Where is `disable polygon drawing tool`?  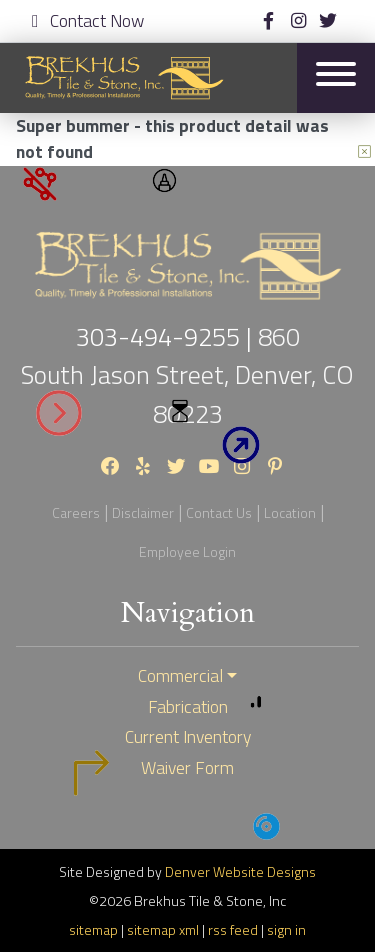
disable polygon drawing tool is located at coordinates (40, 184).